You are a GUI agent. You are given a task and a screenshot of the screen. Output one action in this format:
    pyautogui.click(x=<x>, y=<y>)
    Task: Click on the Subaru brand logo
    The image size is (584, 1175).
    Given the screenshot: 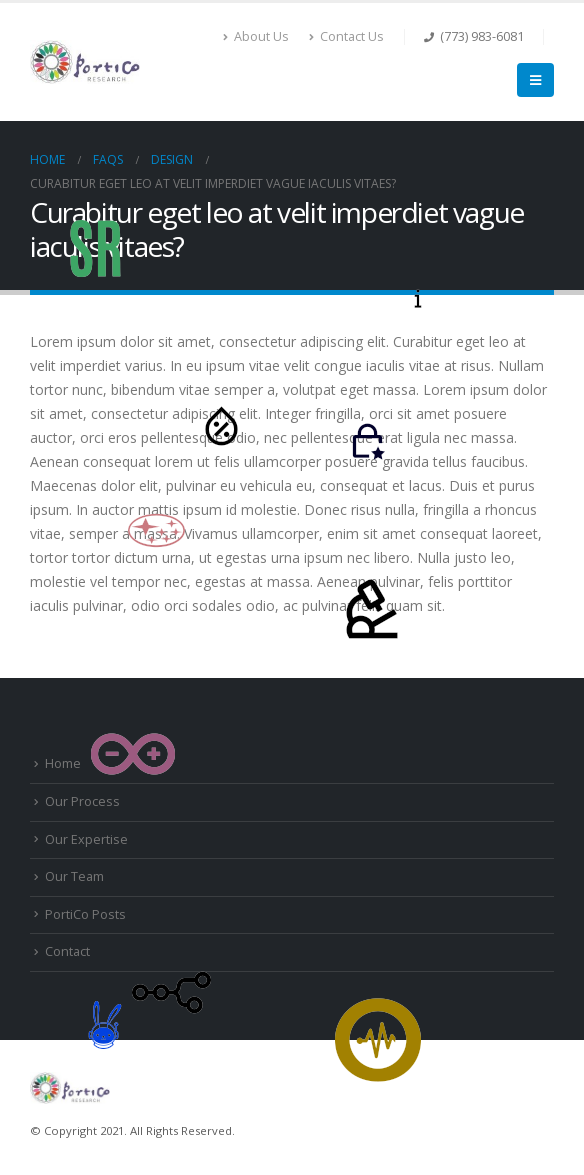 What is the action you would take?
    pyautogui.click(x=156, y=530)
    